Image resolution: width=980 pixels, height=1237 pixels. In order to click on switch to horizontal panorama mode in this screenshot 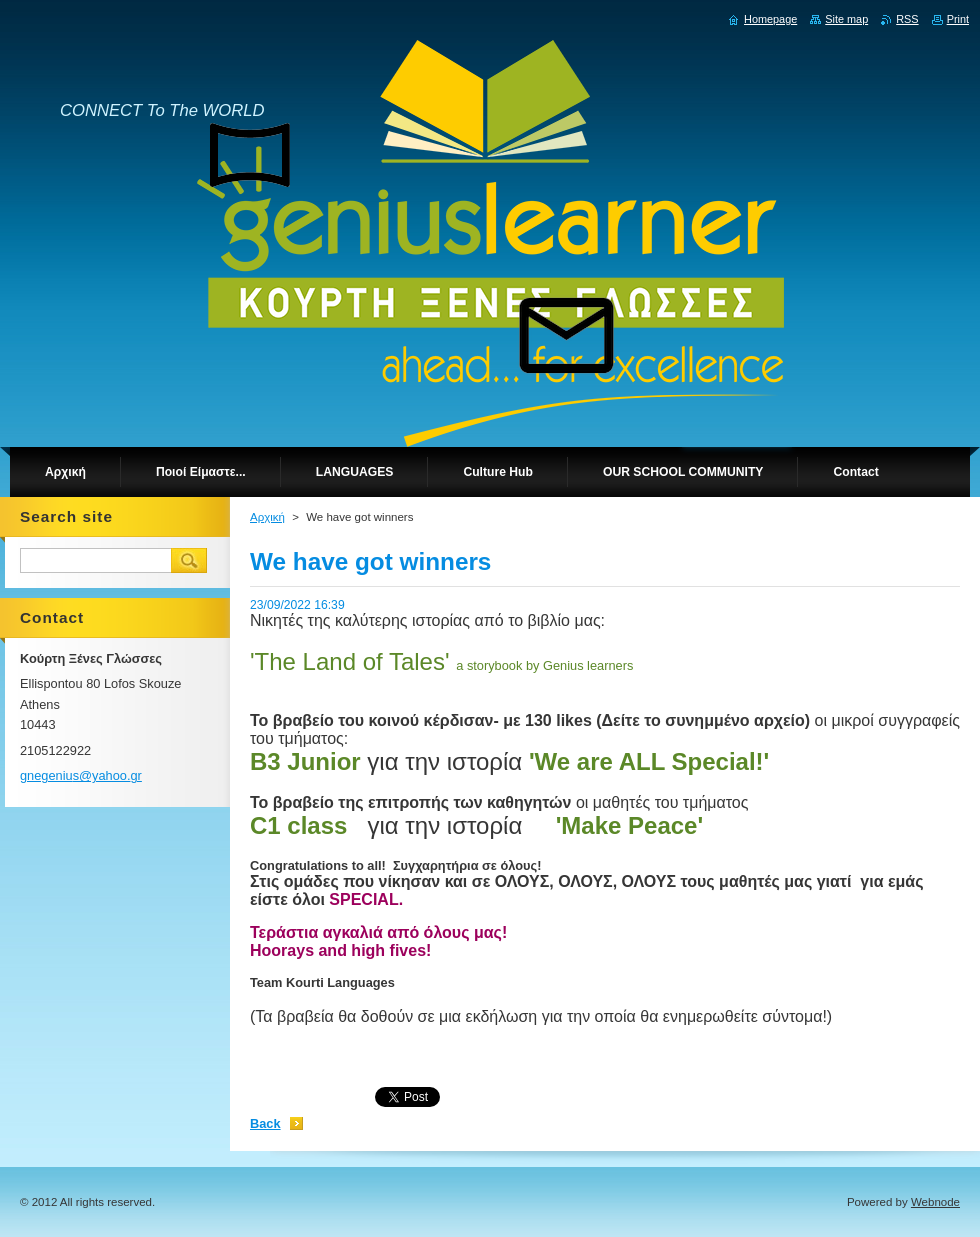, I will do `click(250, 155)`.